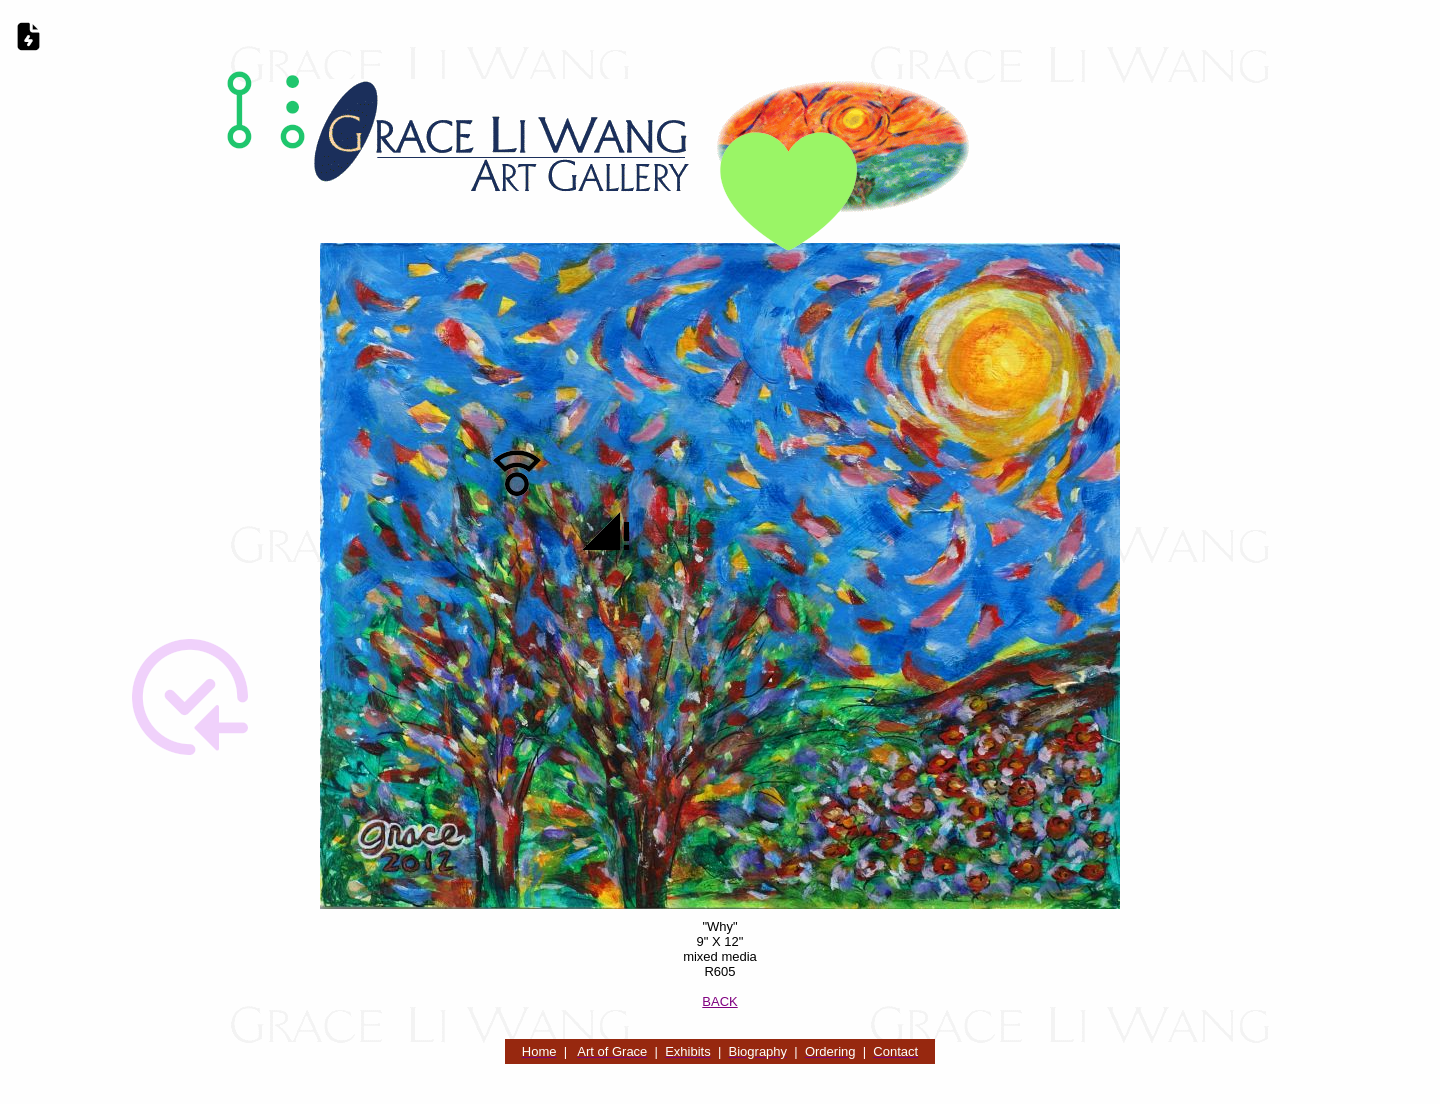 This screenshot has width=1440, height=1104. I want to click on indicates an item has been liked or favorited, so click(788, 191).